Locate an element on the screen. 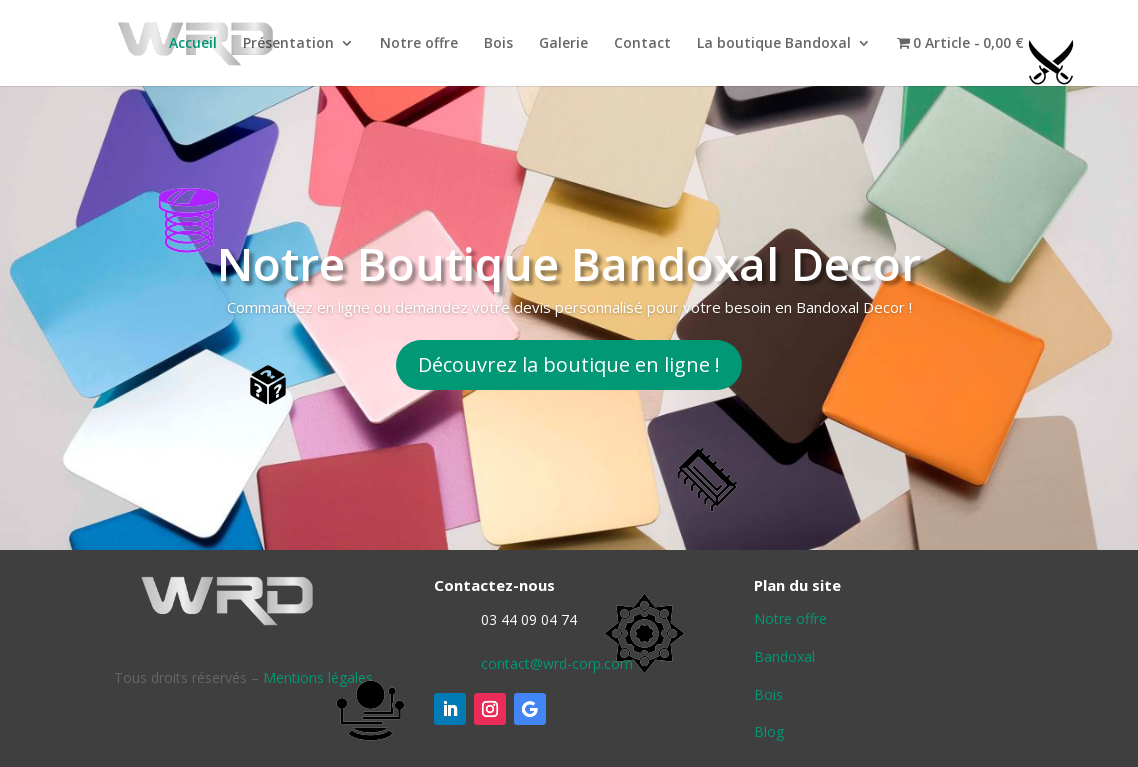  initiate combat or battle mode is located at coordinates (1051, 62).